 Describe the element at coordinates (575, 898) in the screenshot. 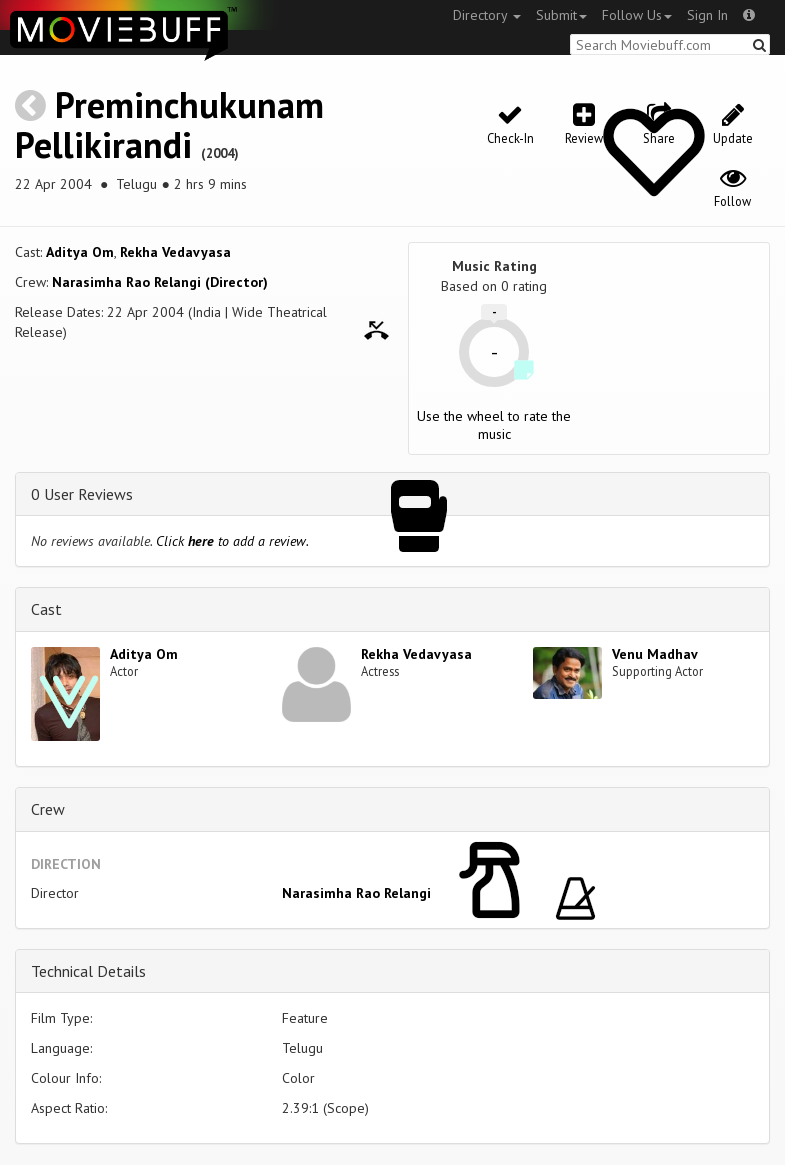

I see `adjust tempo or timing settings` at that location.